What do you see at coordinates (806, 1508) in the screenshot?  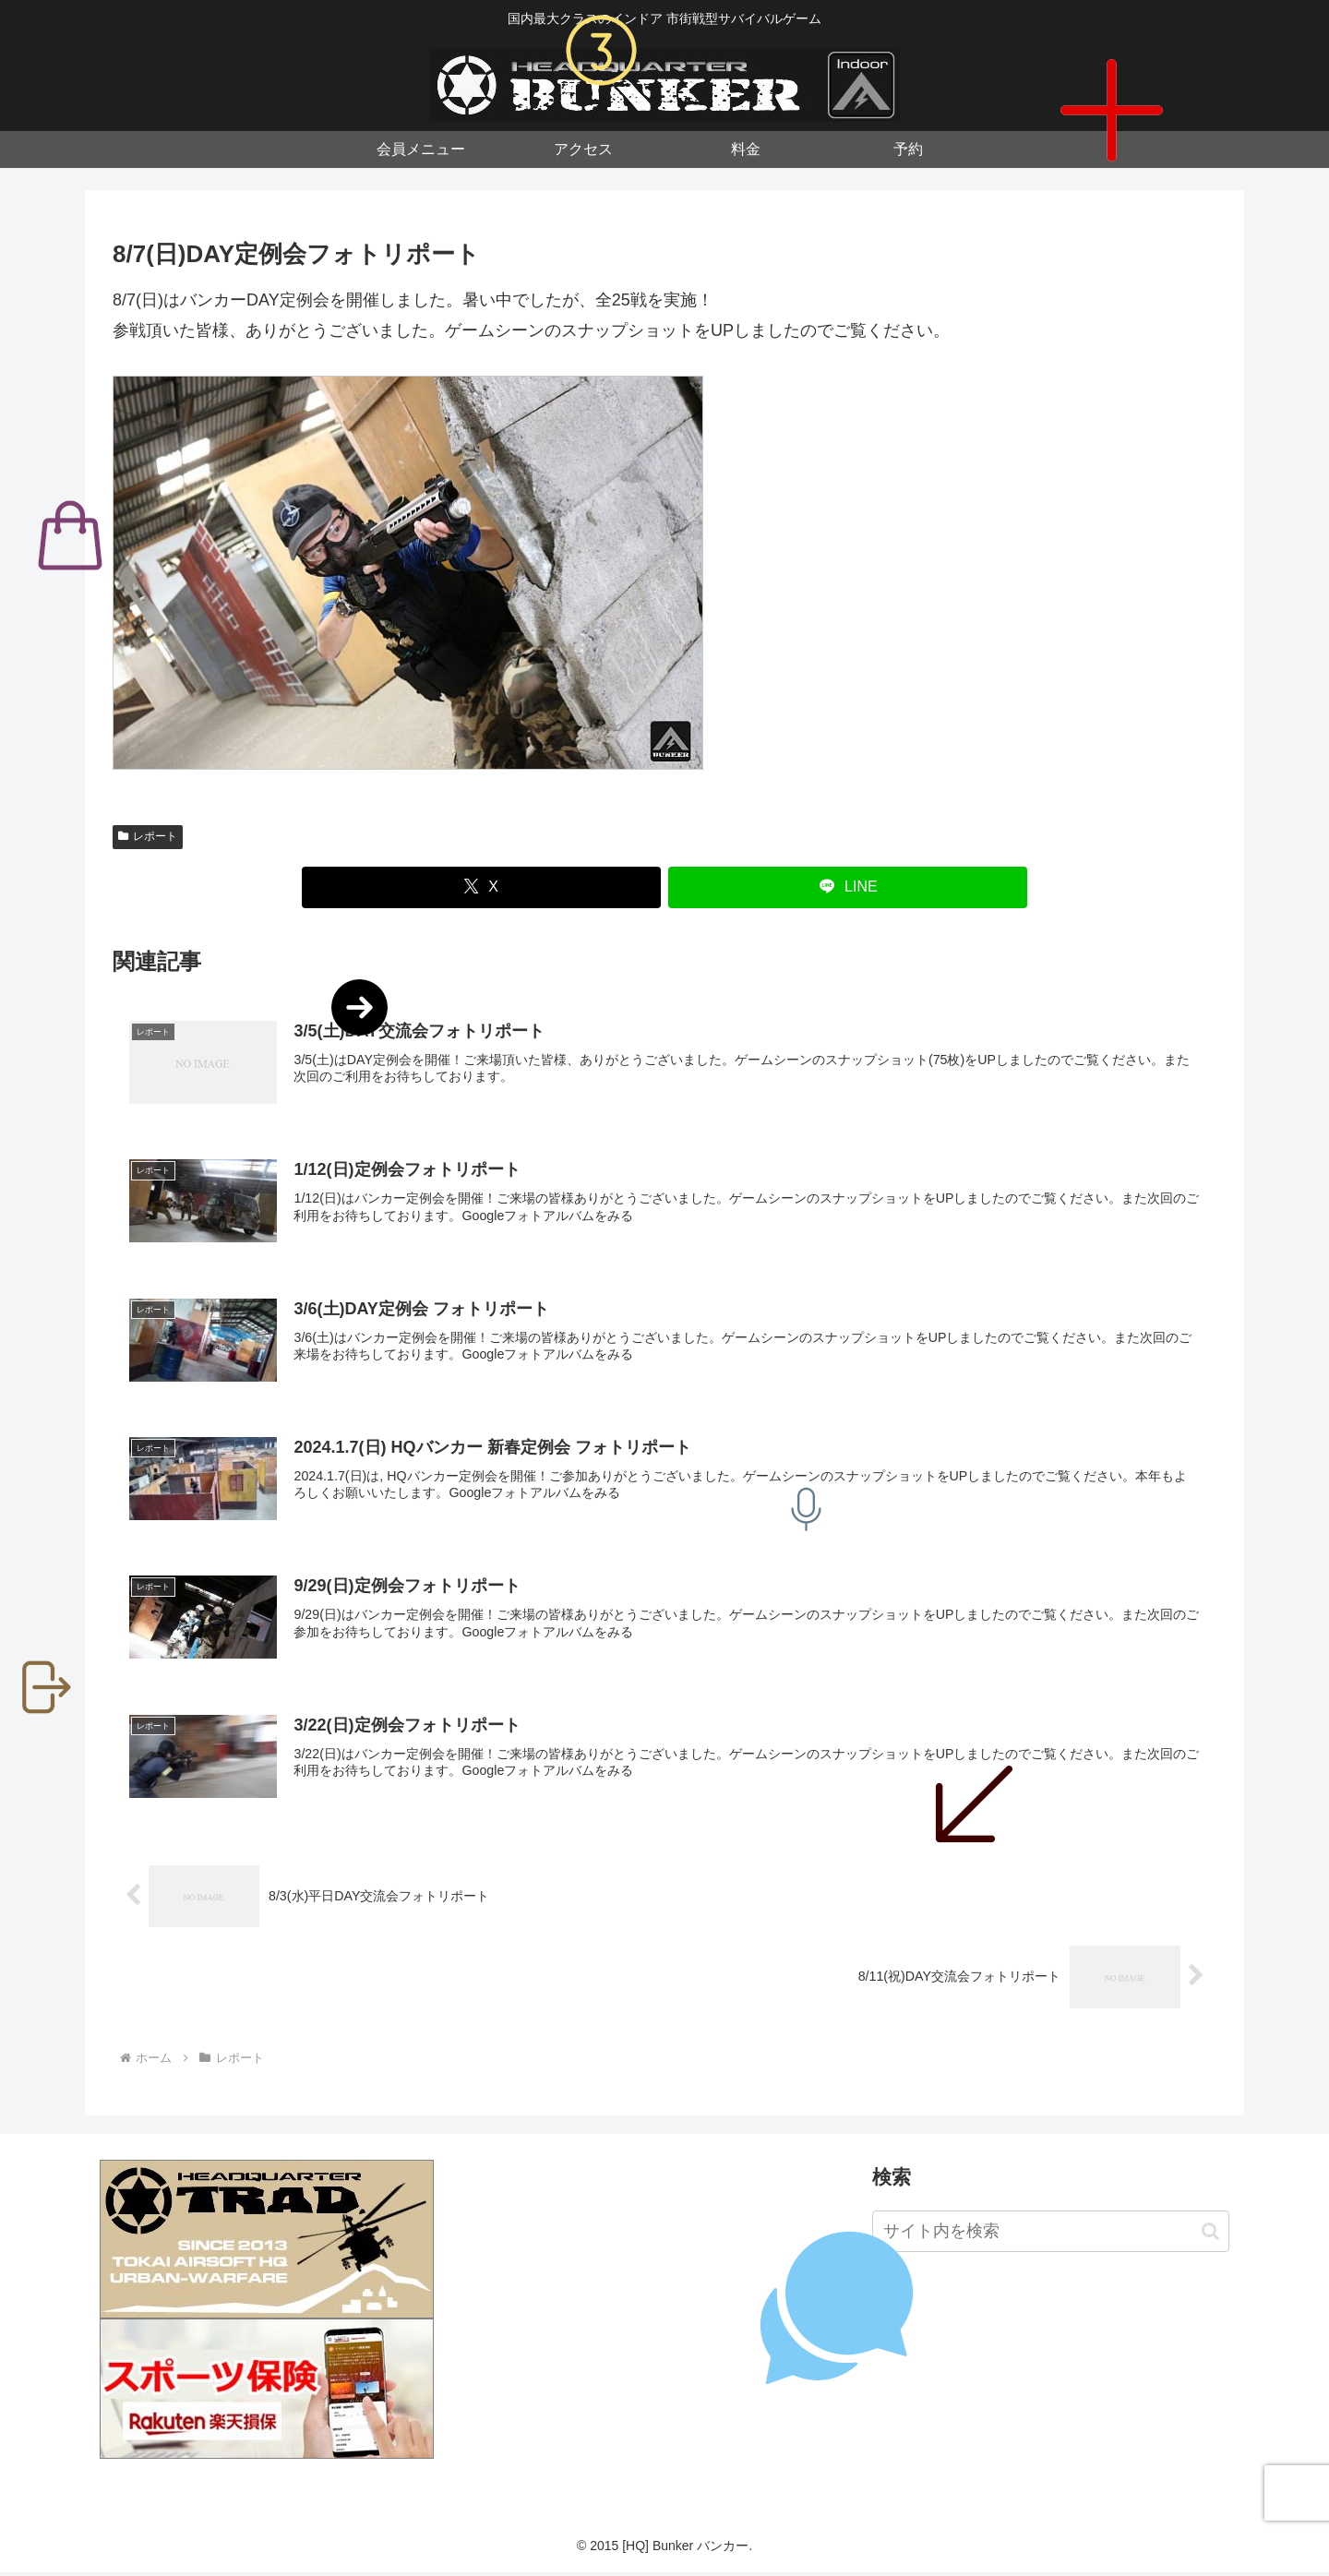 I see `tap to start voice input` at bounding box center [806, 1508].